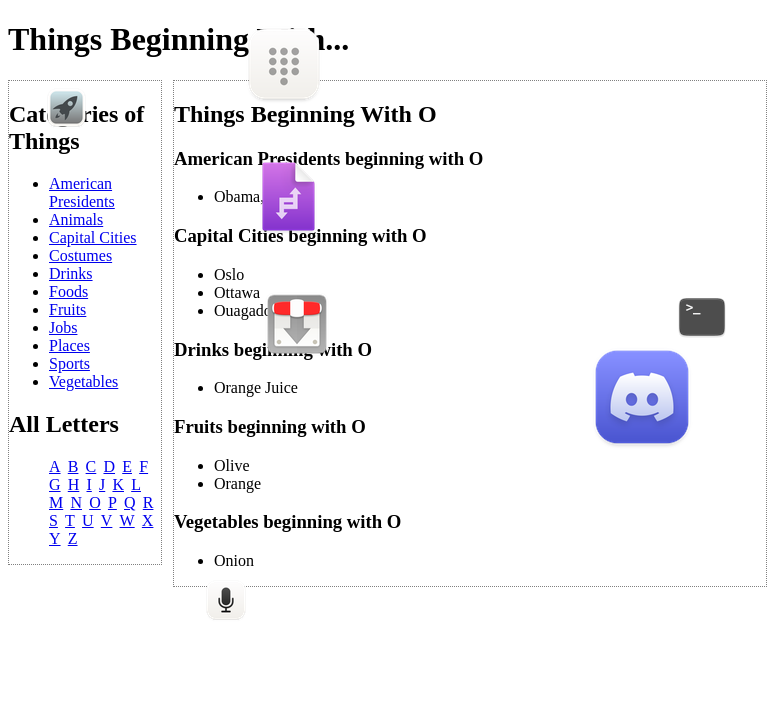  I want to click on open the phone dialpad, so click(284, 64).